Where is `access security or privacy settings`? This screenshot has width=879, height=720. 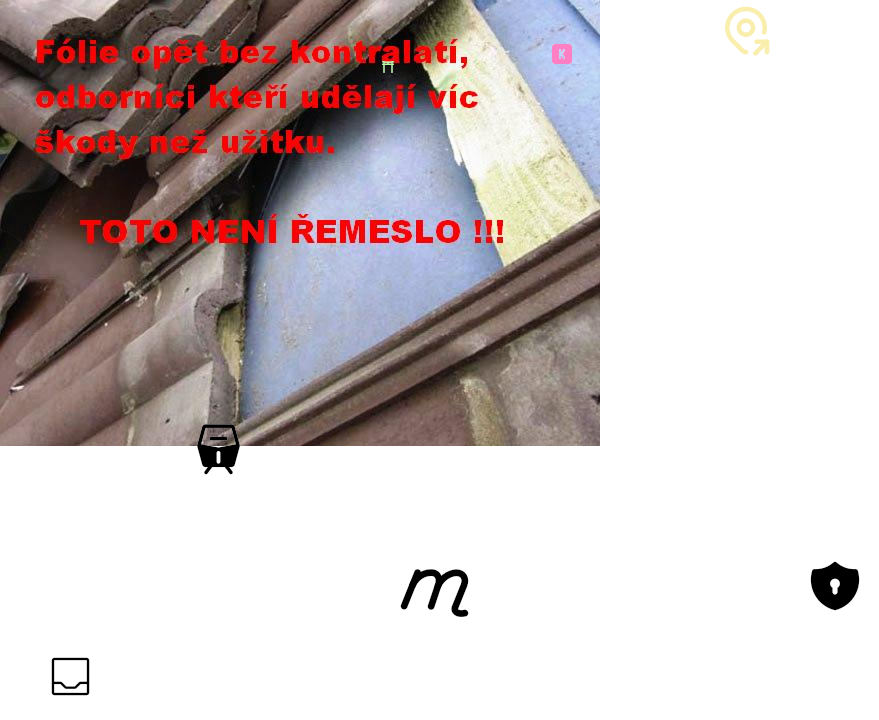 access security or privacy settings is located at coordinates (835, 586).